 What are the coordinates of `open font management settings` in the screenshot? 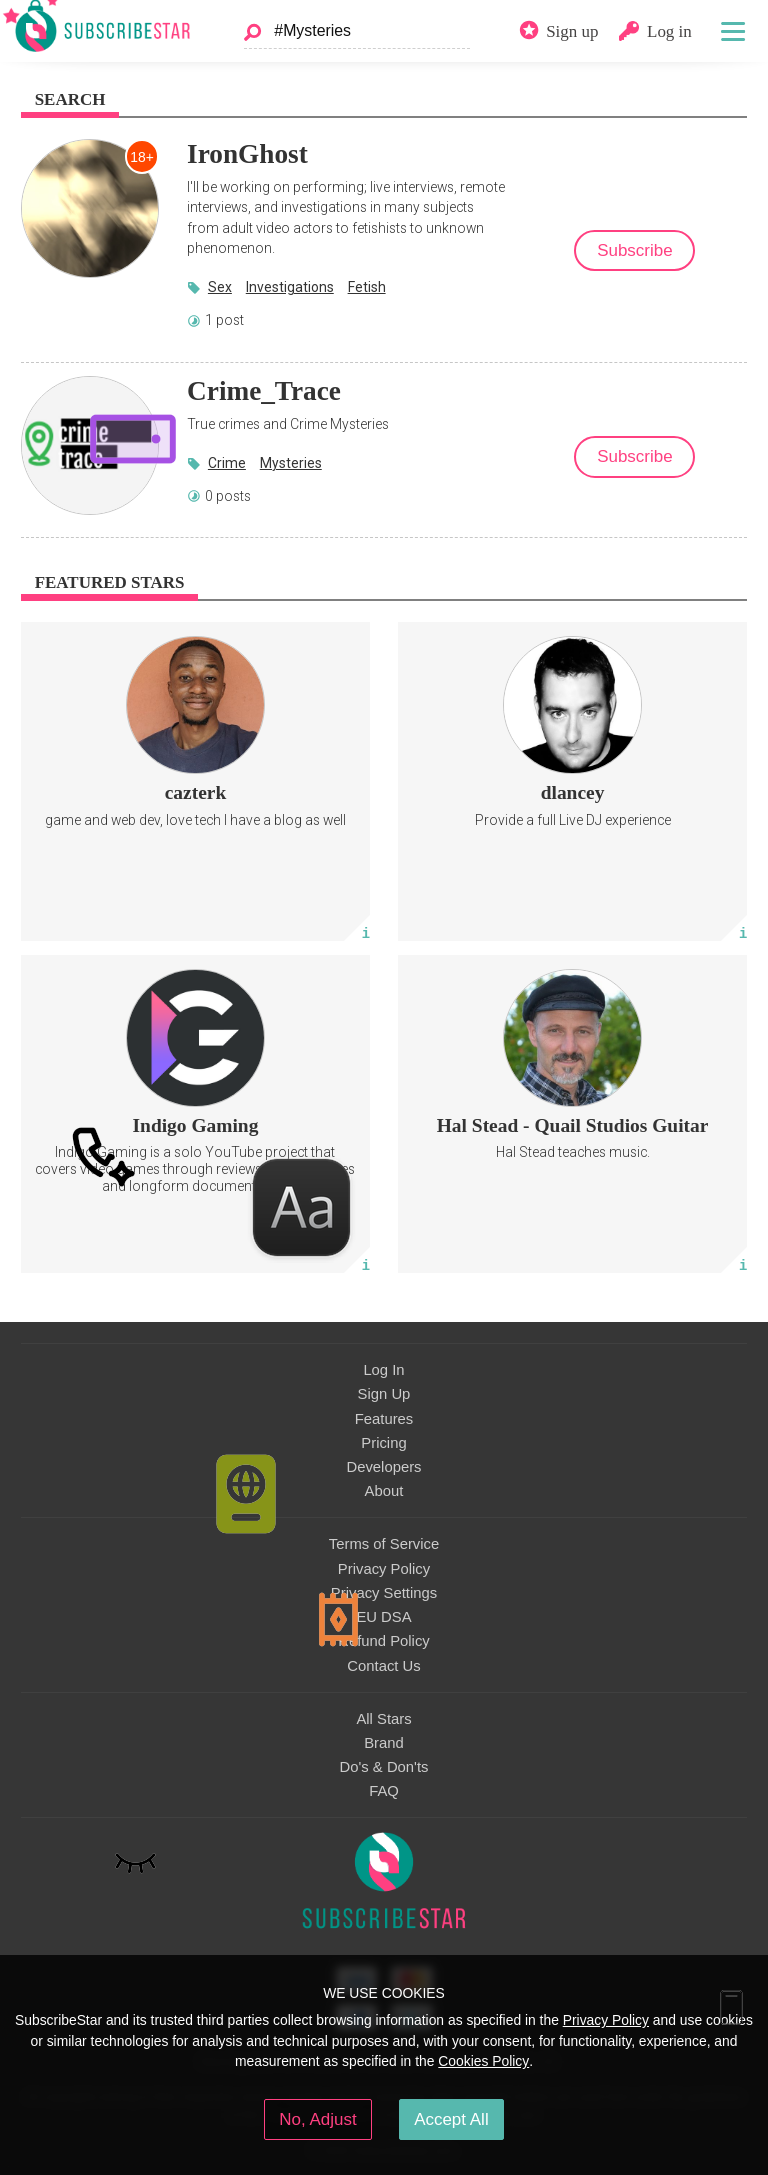 It's located at (301, 1207).